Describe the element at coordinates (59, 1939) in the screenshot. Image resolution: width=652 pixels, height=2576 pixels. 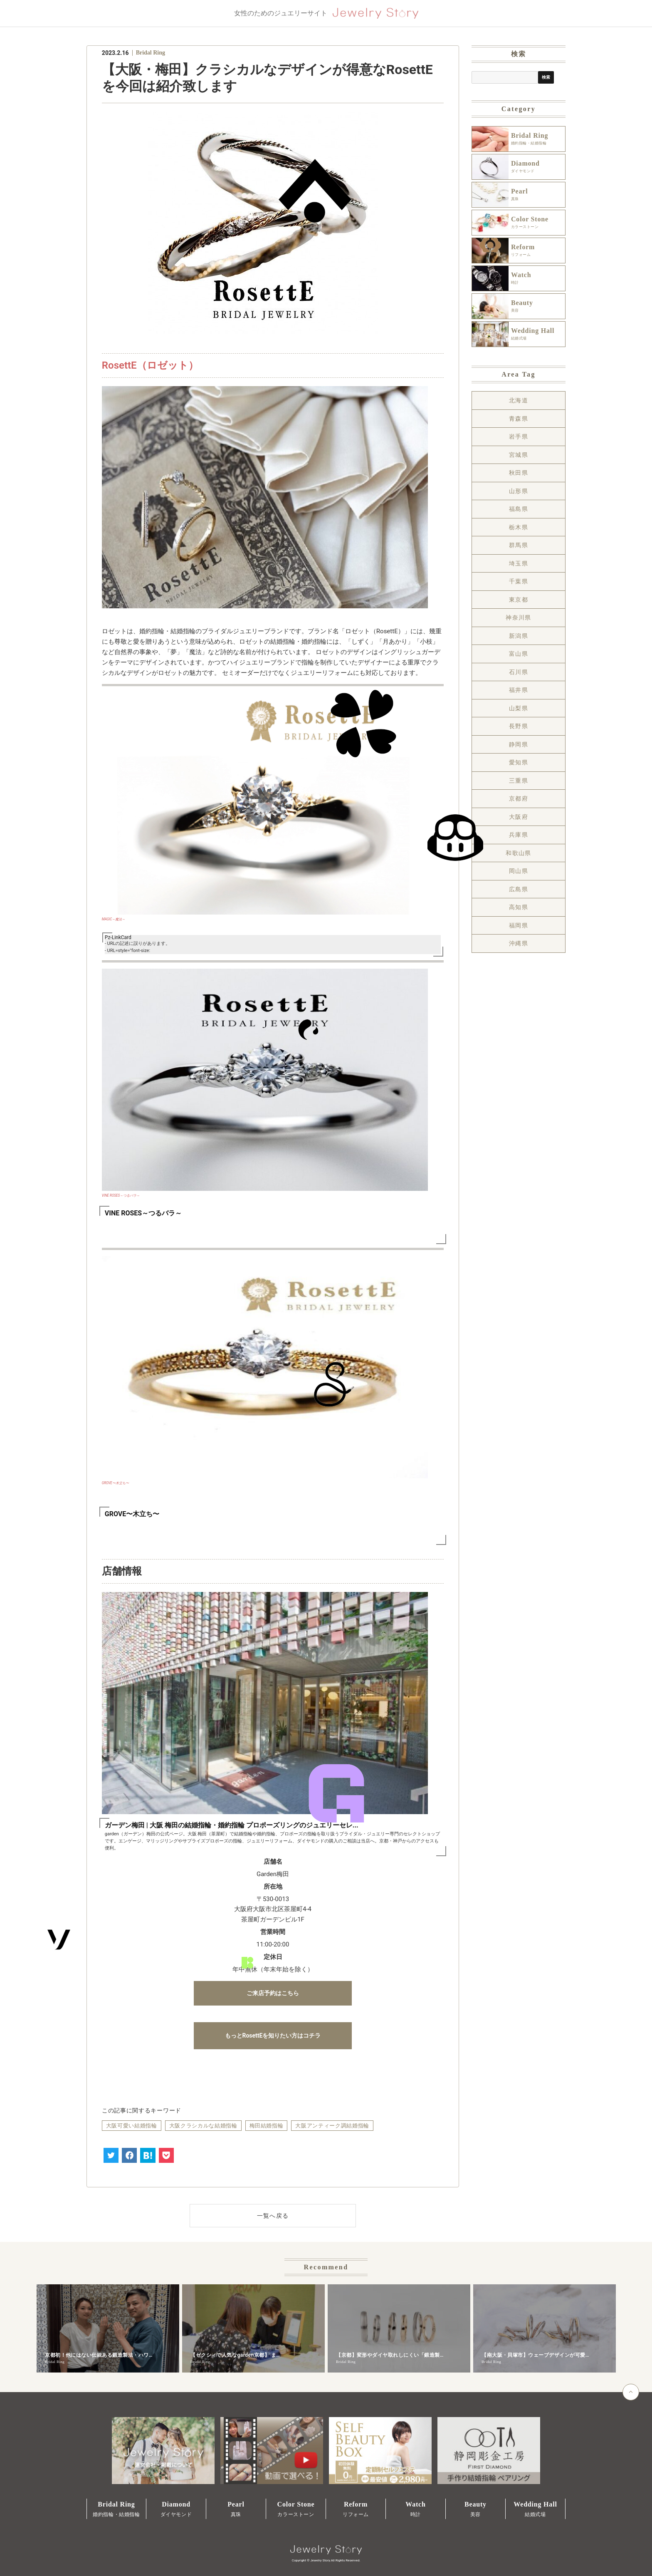
I see `vonage app or service` at that location.